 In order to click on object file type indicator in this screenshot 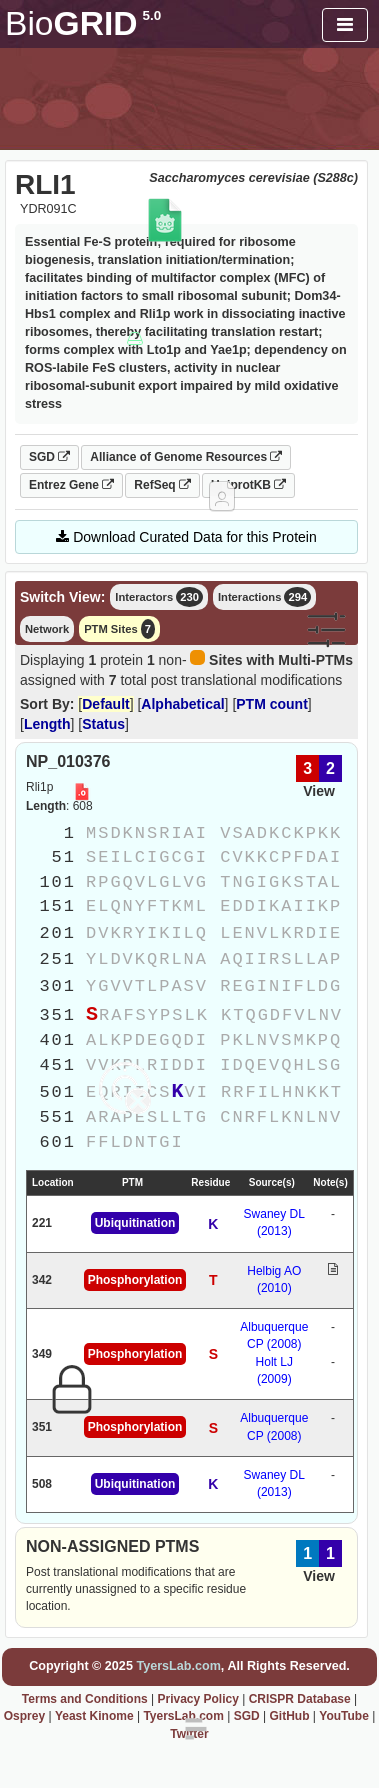, I will do `click(82, 792)`.